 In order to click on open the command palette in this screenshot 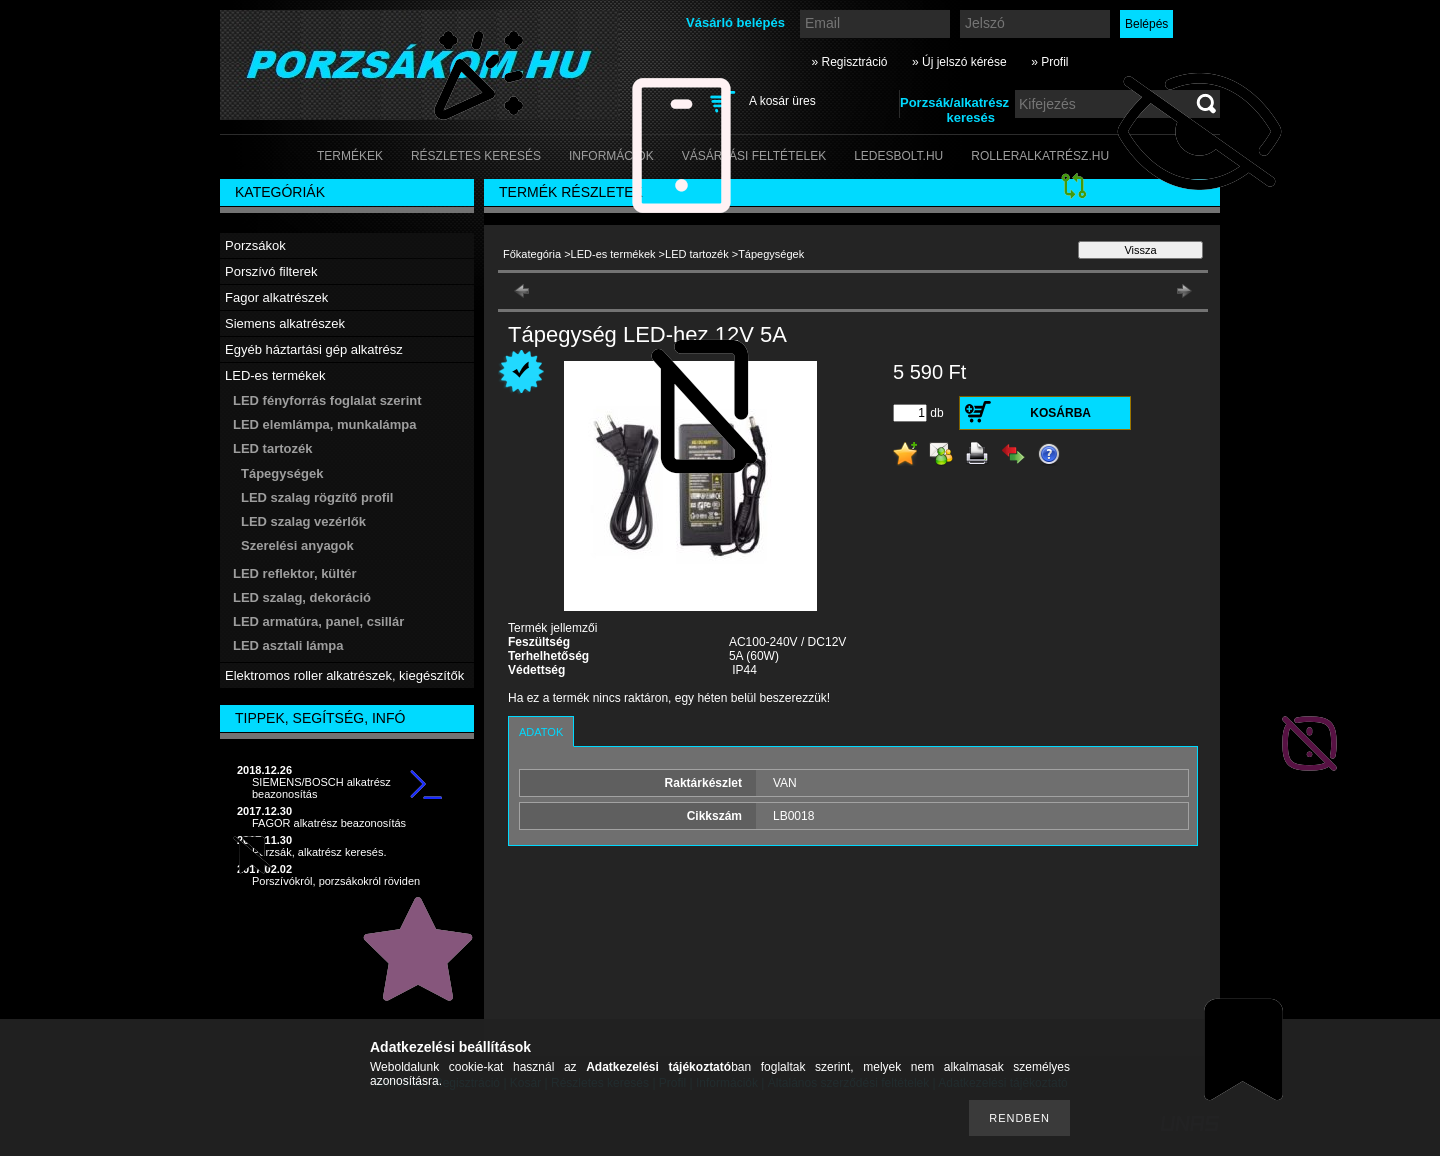, I will do `click(426, 784)`.